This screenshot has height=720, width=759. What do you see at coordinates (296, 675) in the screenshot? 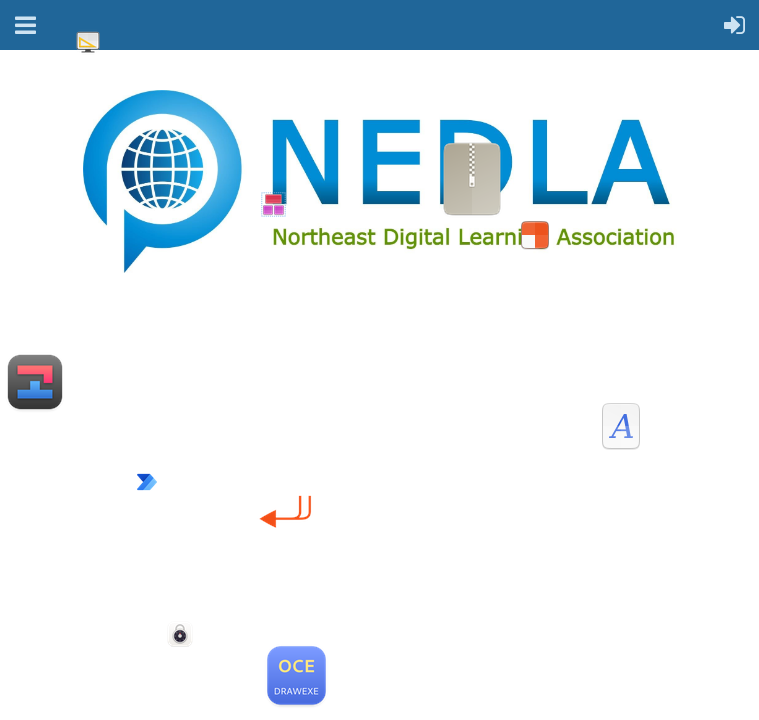
I see `open OCE DRAWEXE application` at bounding box center [296, 675].